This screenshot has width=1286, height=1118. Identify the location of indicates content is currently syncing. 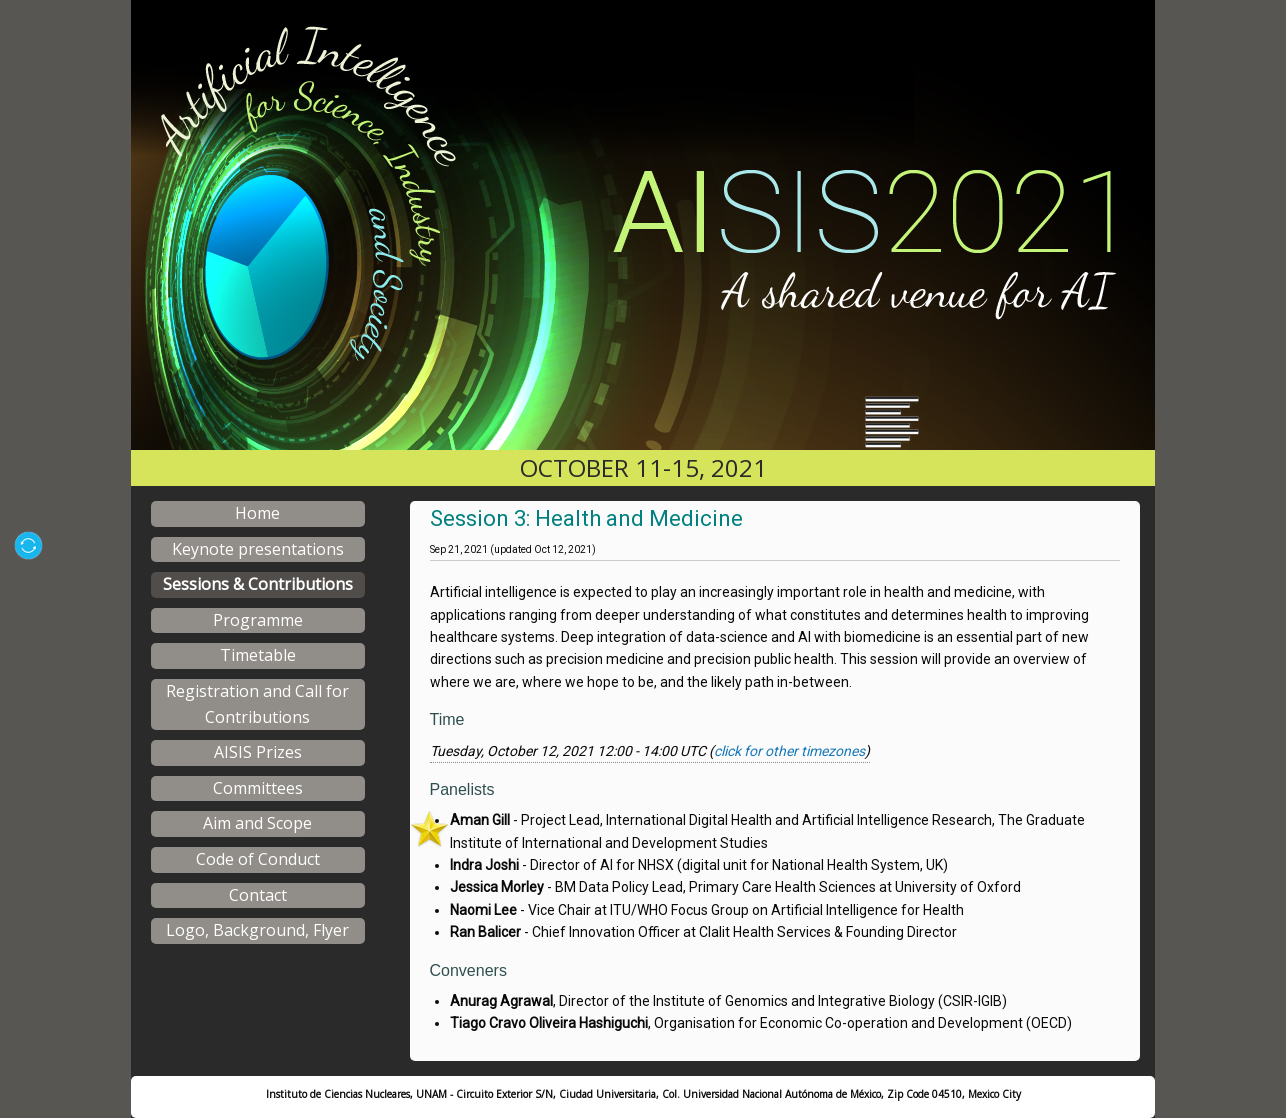
(28, 545).